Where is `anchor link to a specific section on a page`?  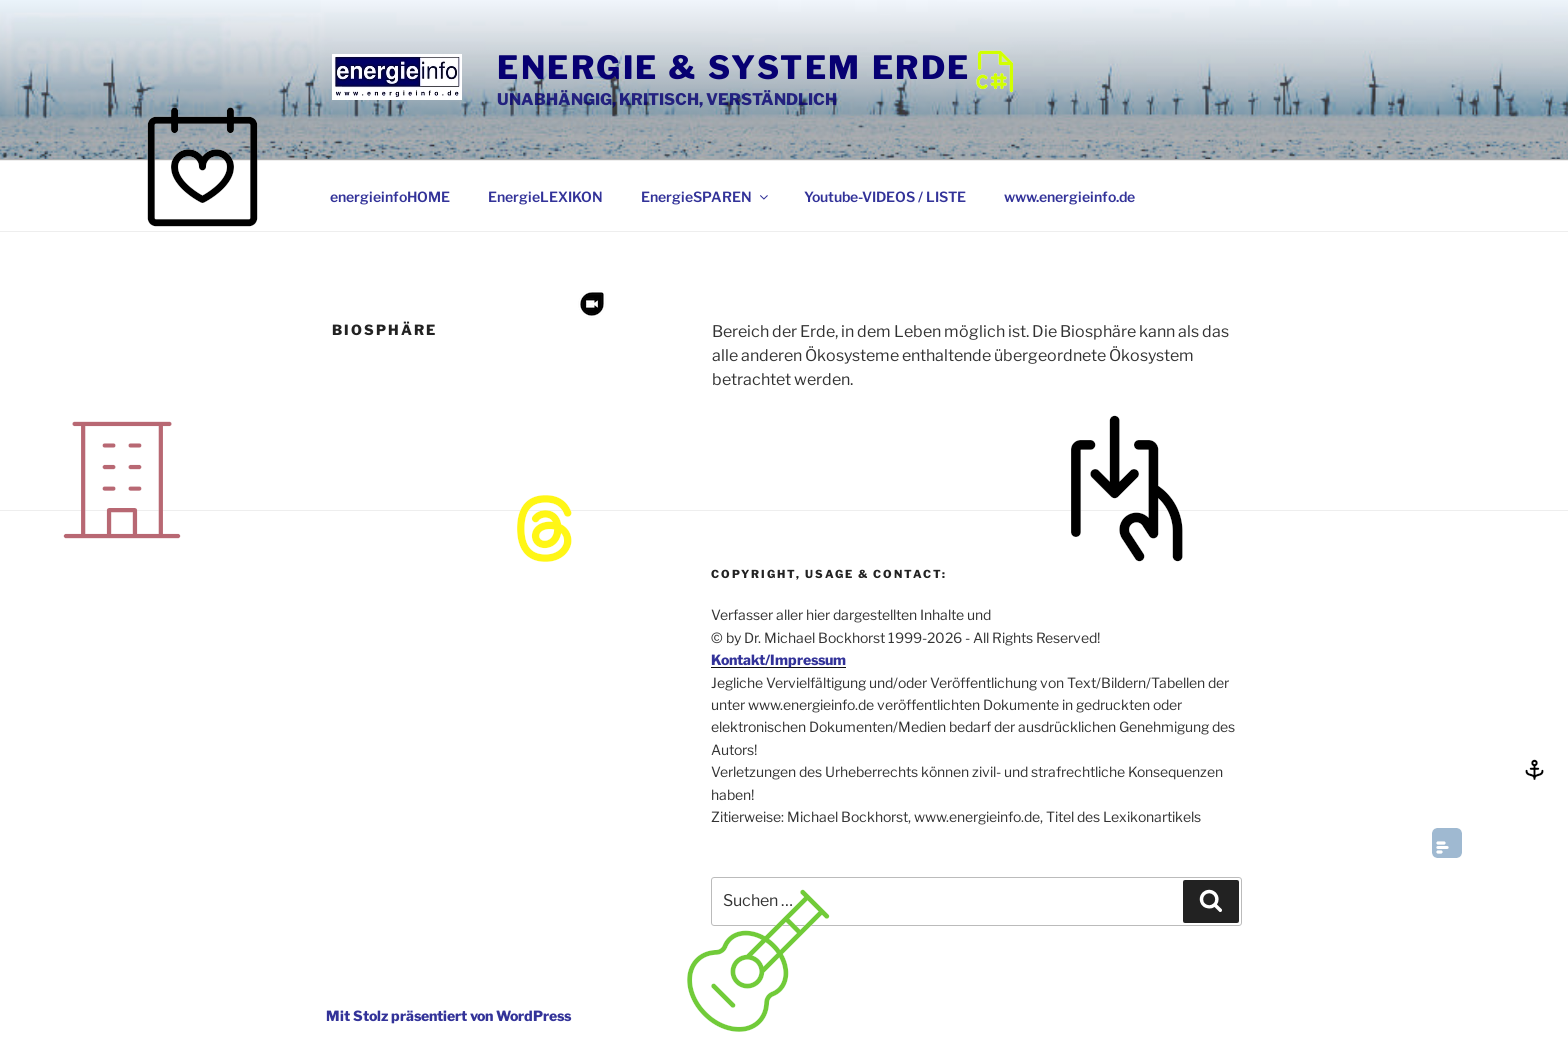 anchor link to a specific section on a page is located at coordinates (1534, 769).